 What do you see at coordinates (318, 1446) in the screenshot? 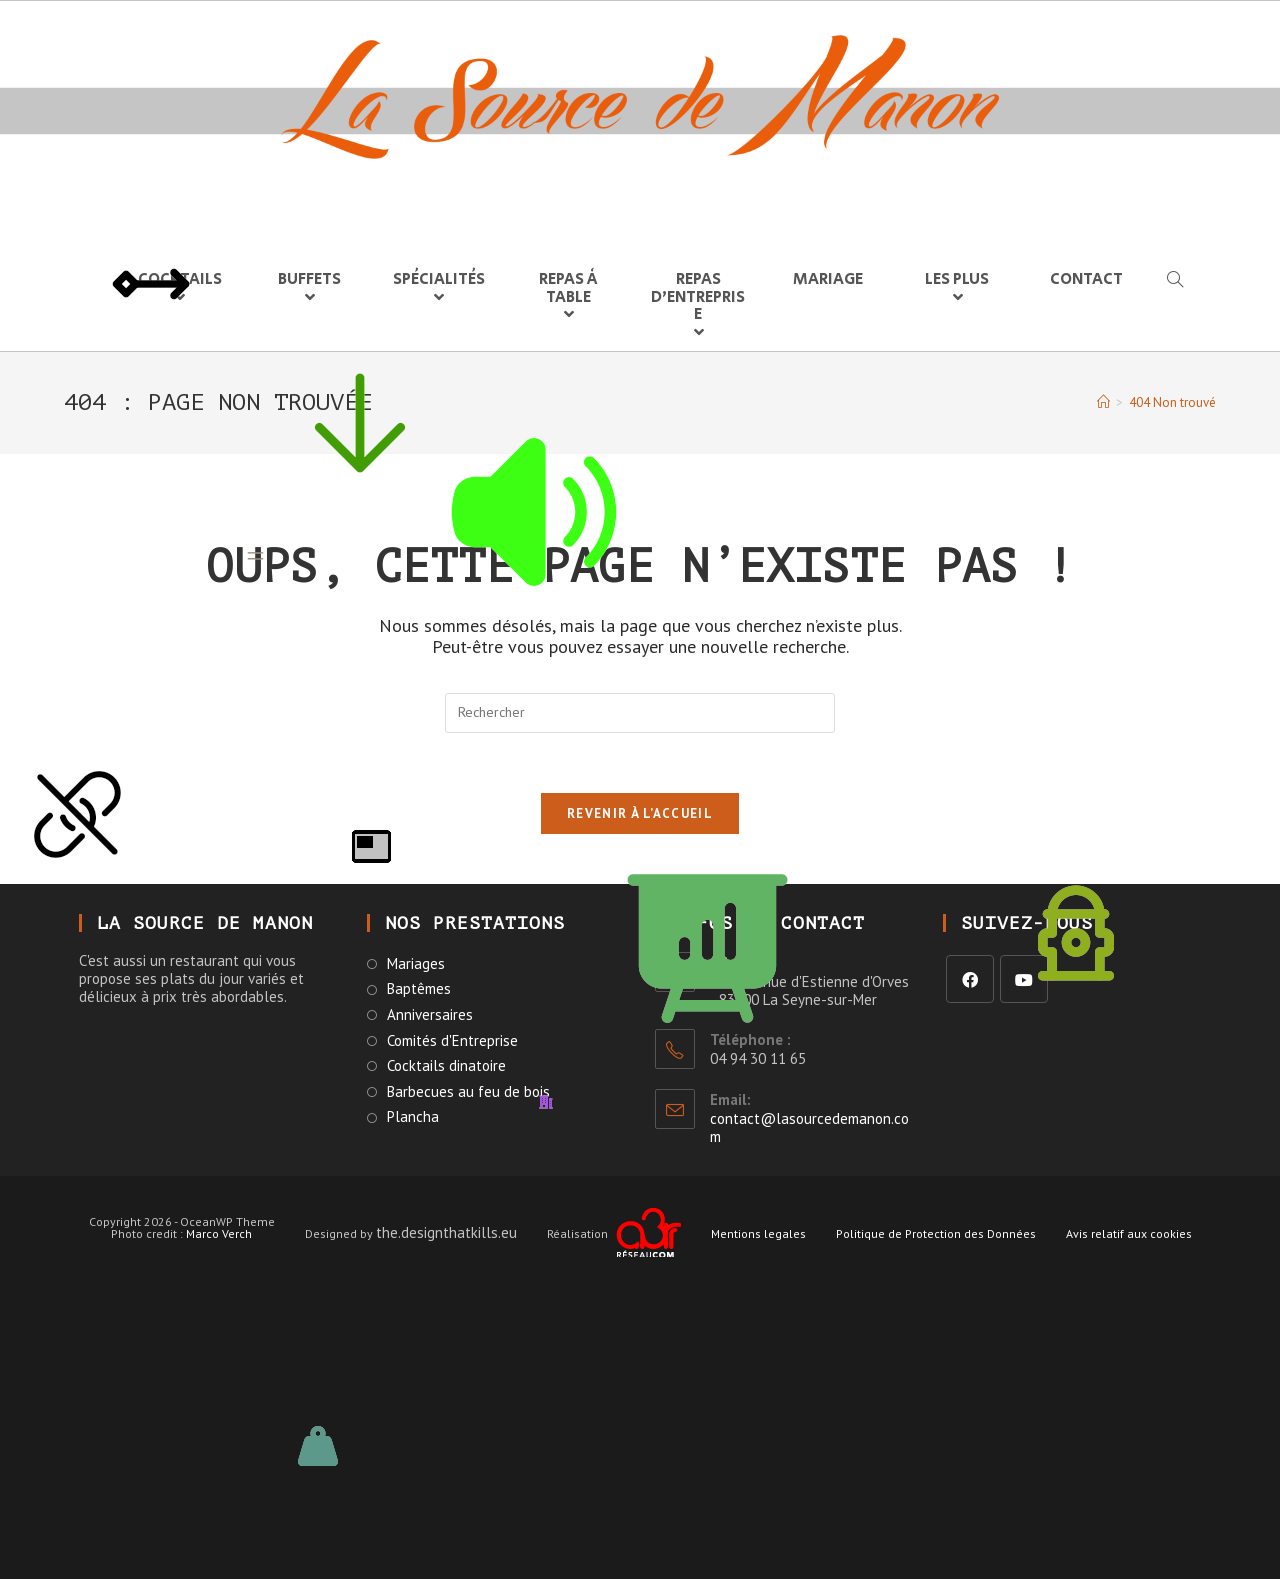
I see `adjust weight or mass settings` at bounding box center [318, 1446].